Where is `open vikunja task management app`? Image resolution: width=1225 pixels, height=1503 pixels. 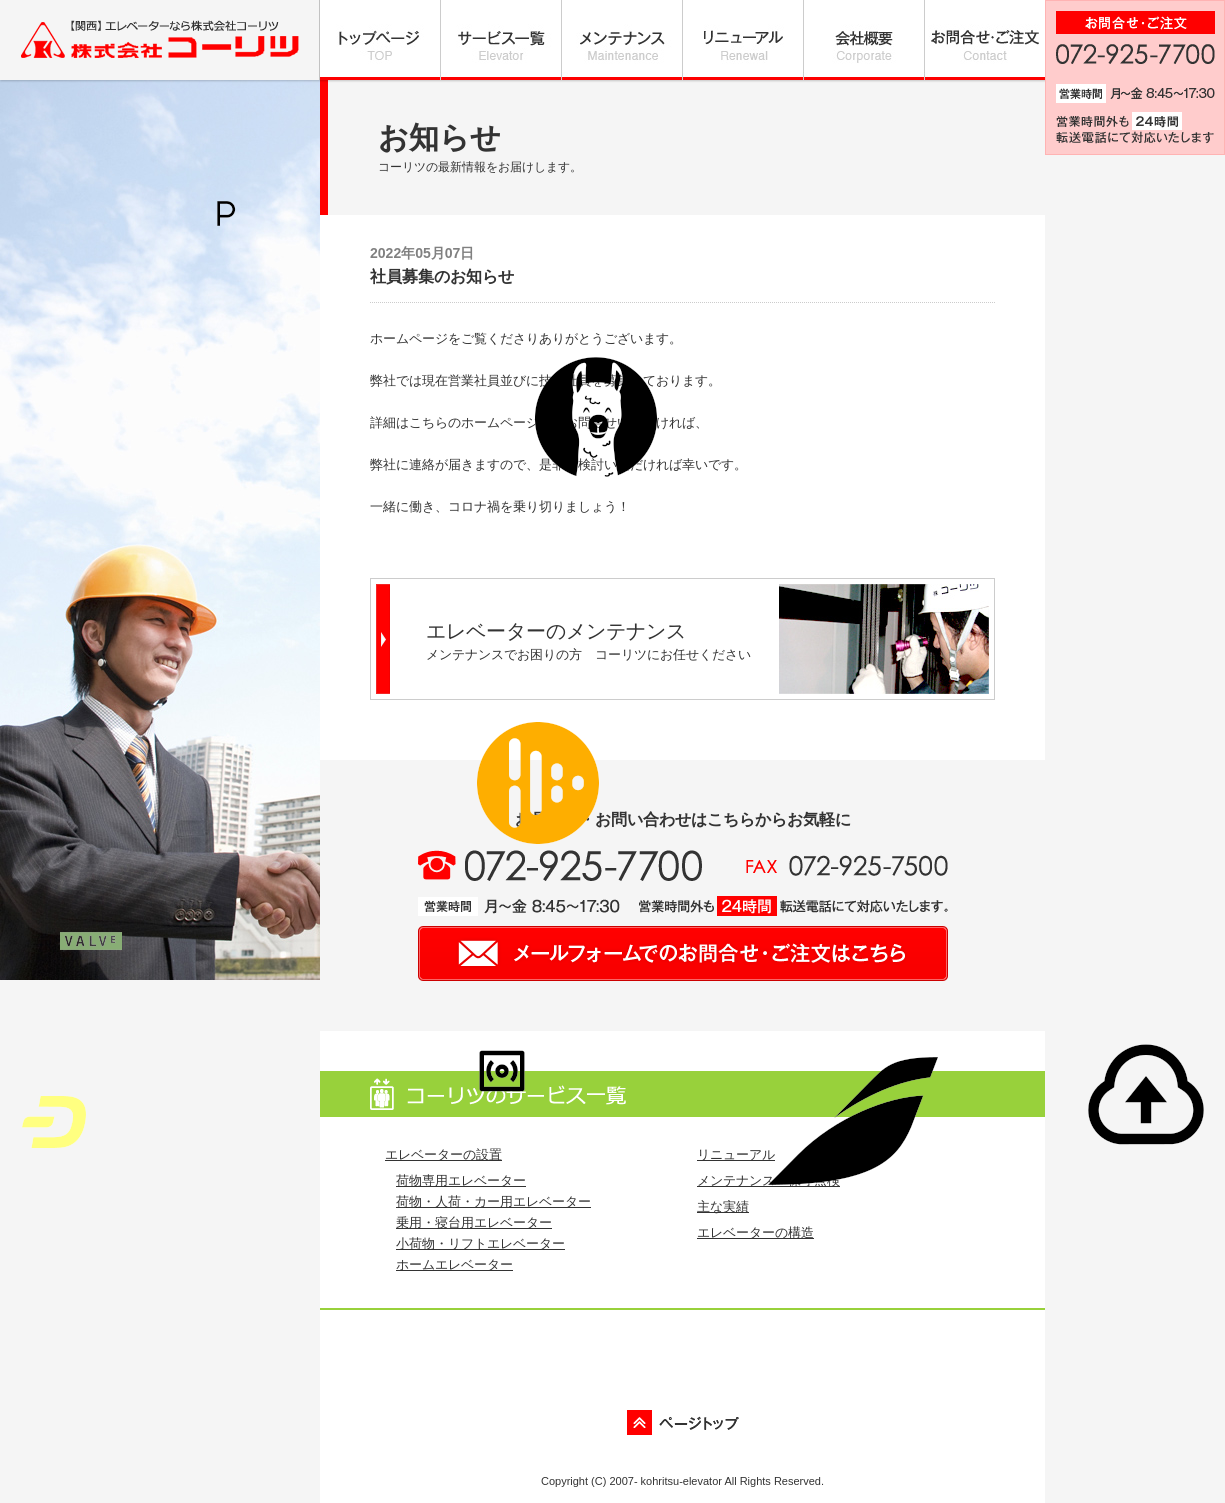 open vikunja task management app is located at coordinates (596, 417).